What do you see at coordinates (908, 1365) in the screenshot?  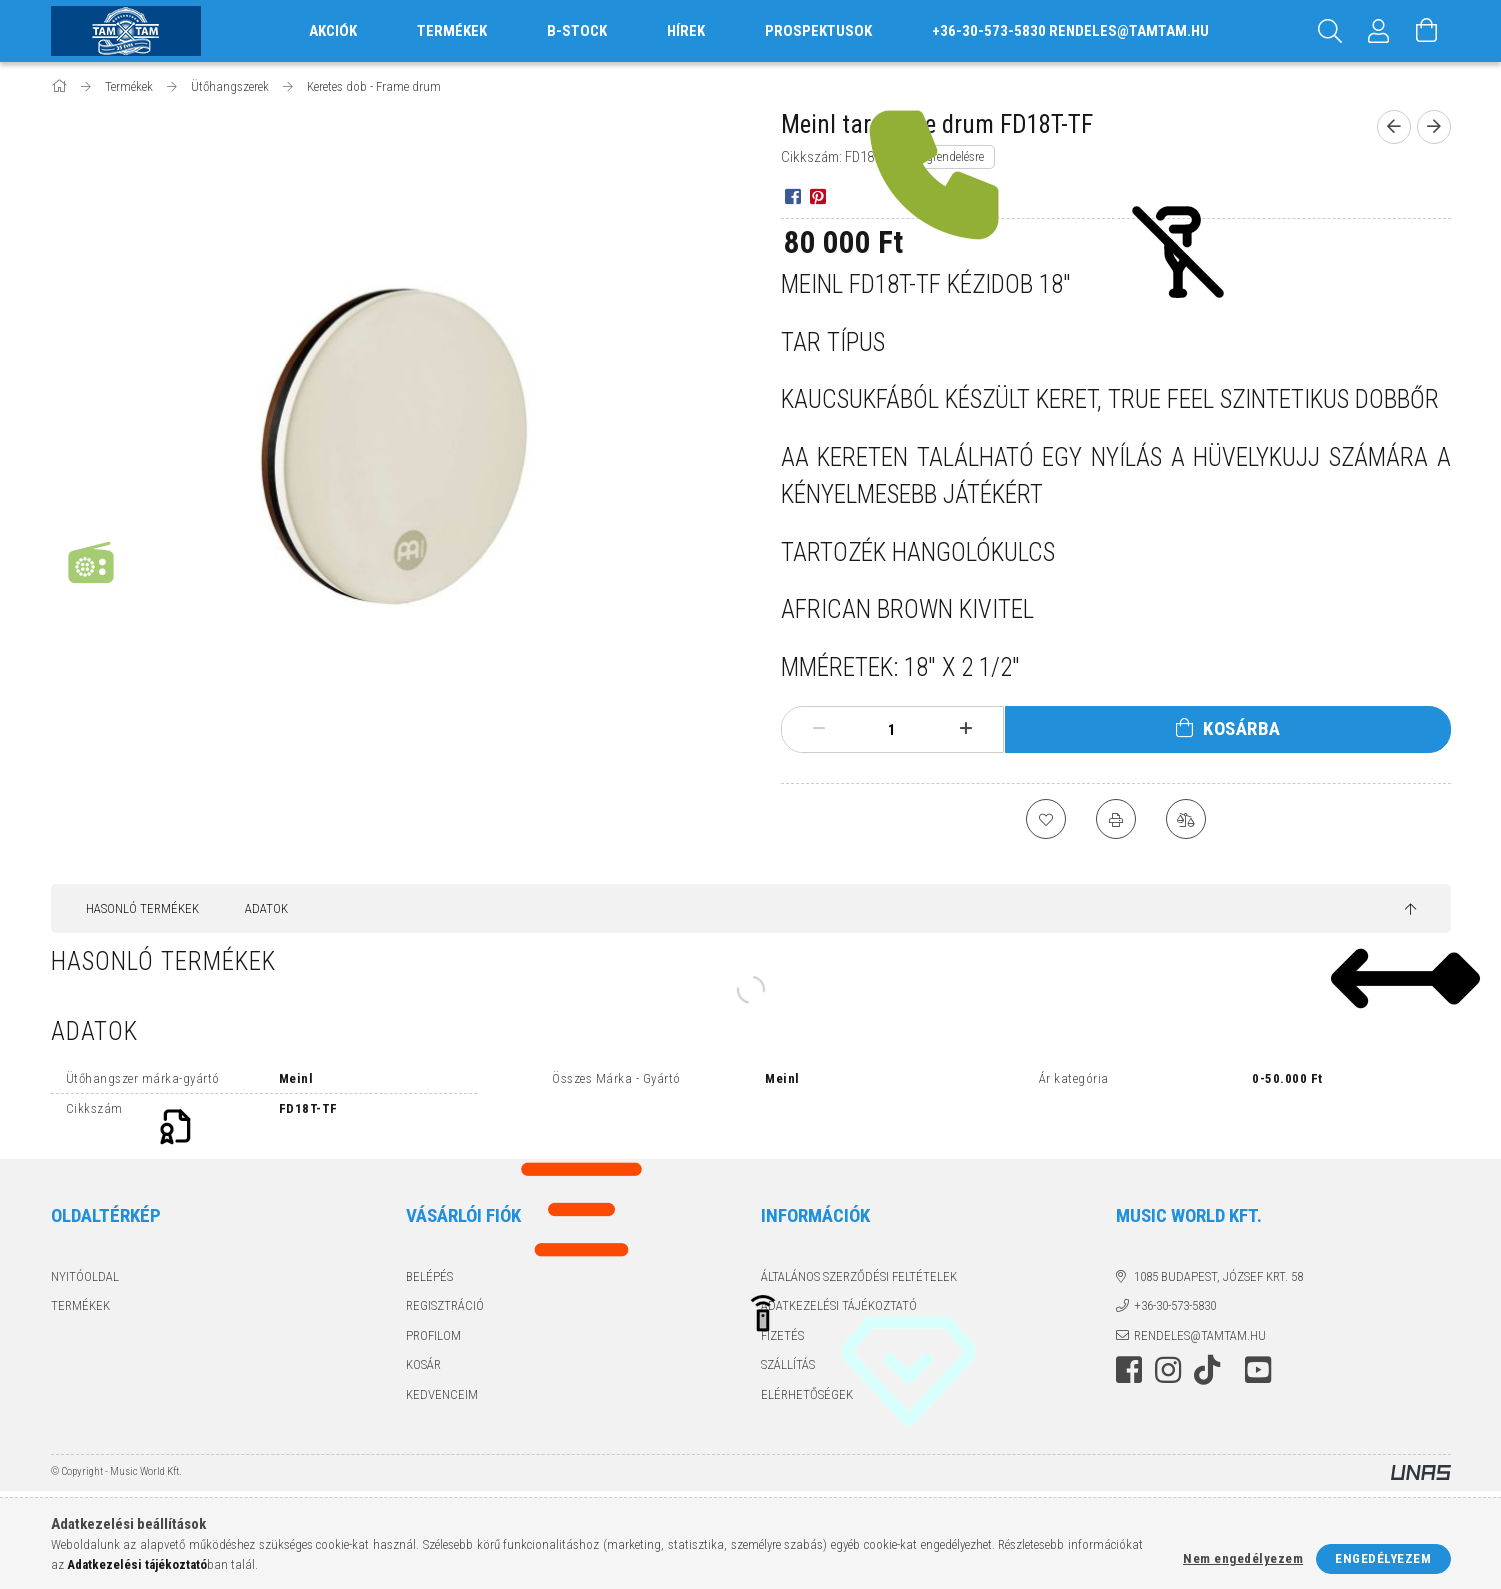 I see `open my oppo account or services` at bounding box center [908, 1365].